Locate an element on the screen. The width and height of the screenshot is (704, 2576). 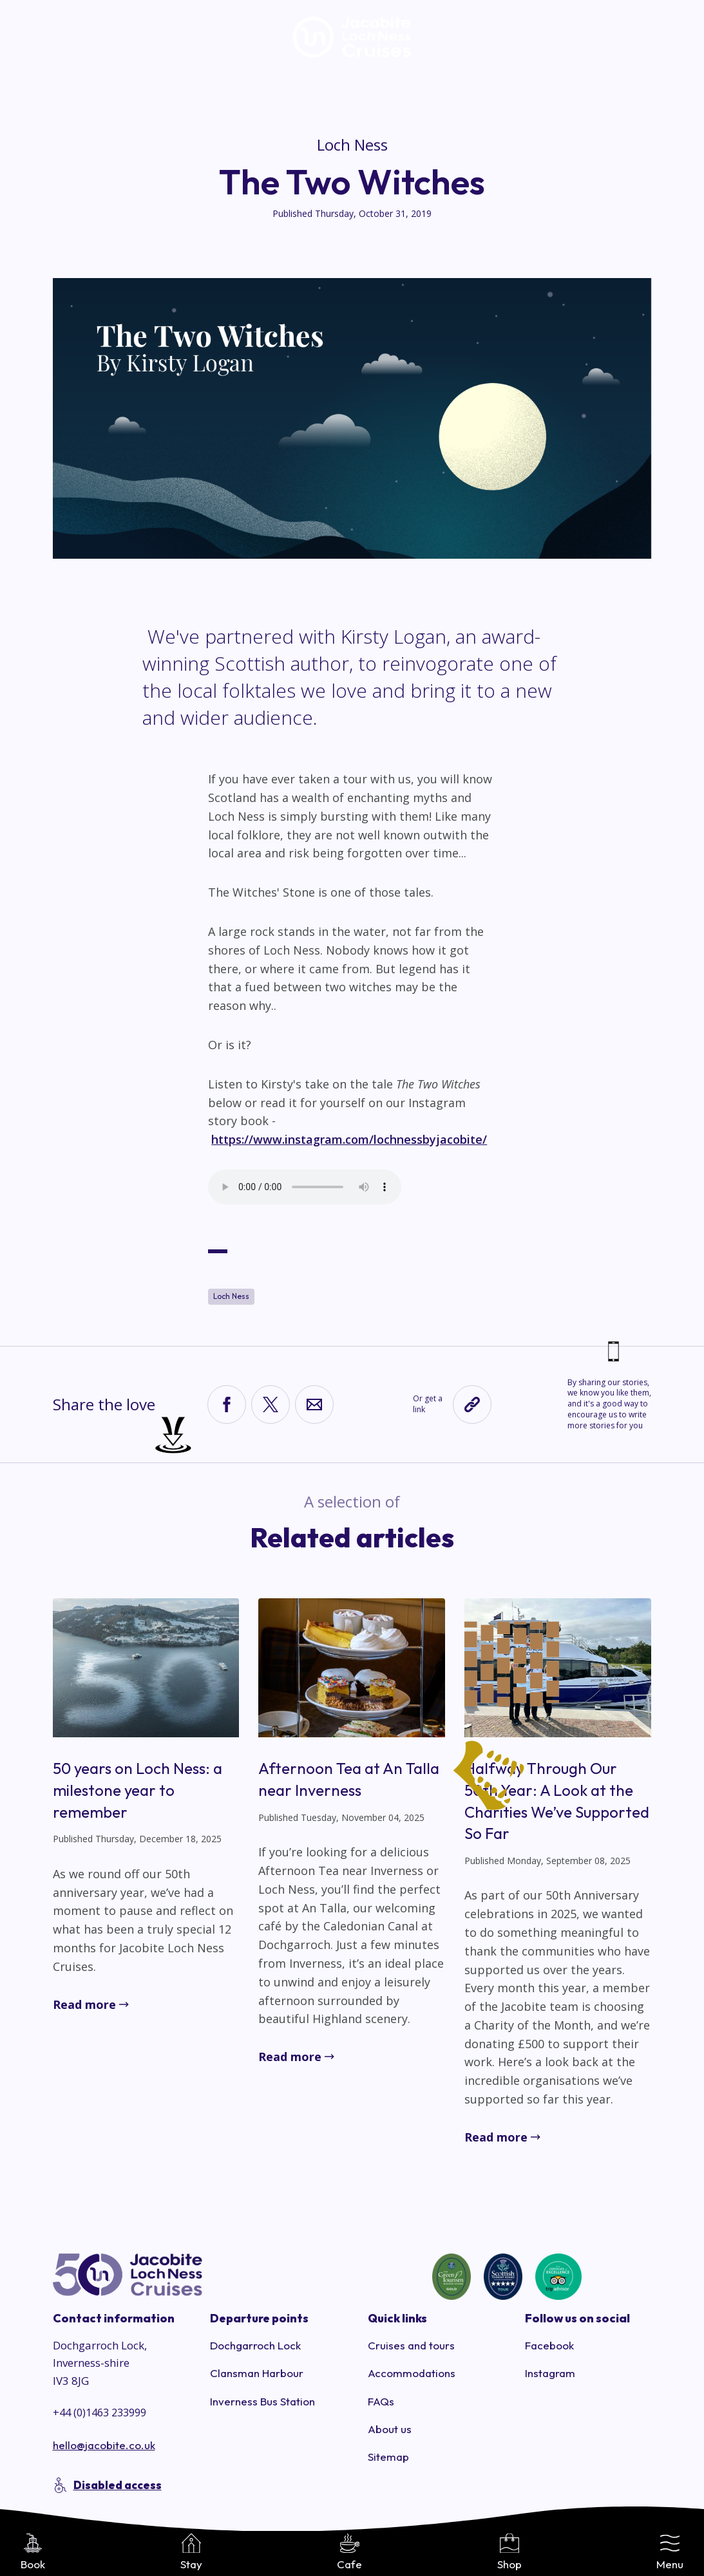
jawbone item in a game inventory is located at coordinates (489, 1775).